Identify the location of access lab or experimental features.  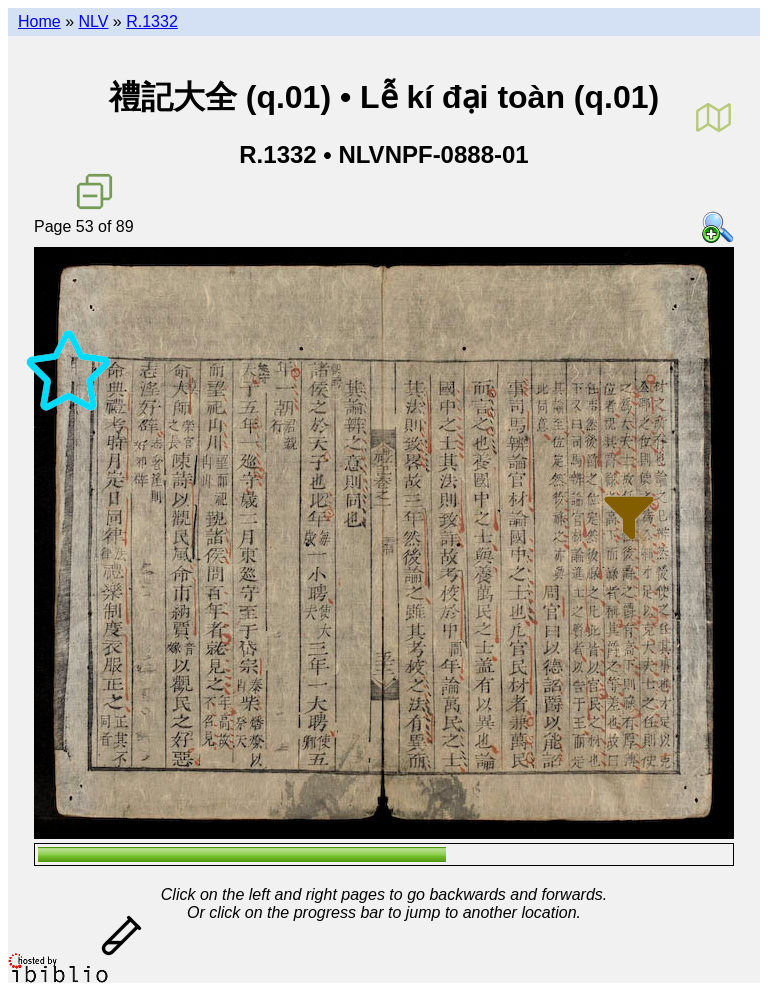
(121, 935).